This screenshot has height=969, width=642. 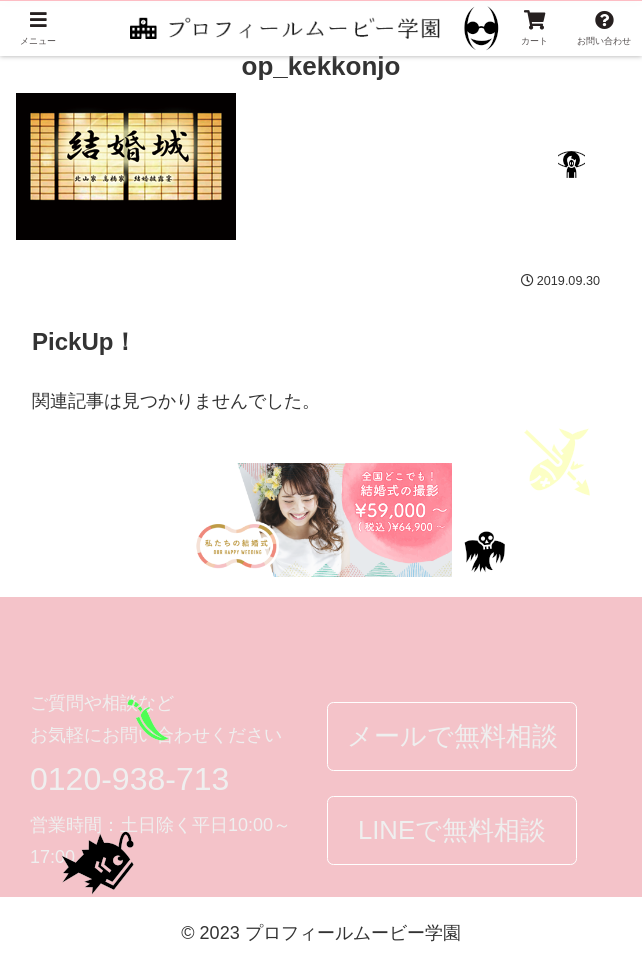 What do you see at coordinates (557, 462) in the screenshot?
I see `spearfishing activity or game mode` at bounding box center [557, 462].